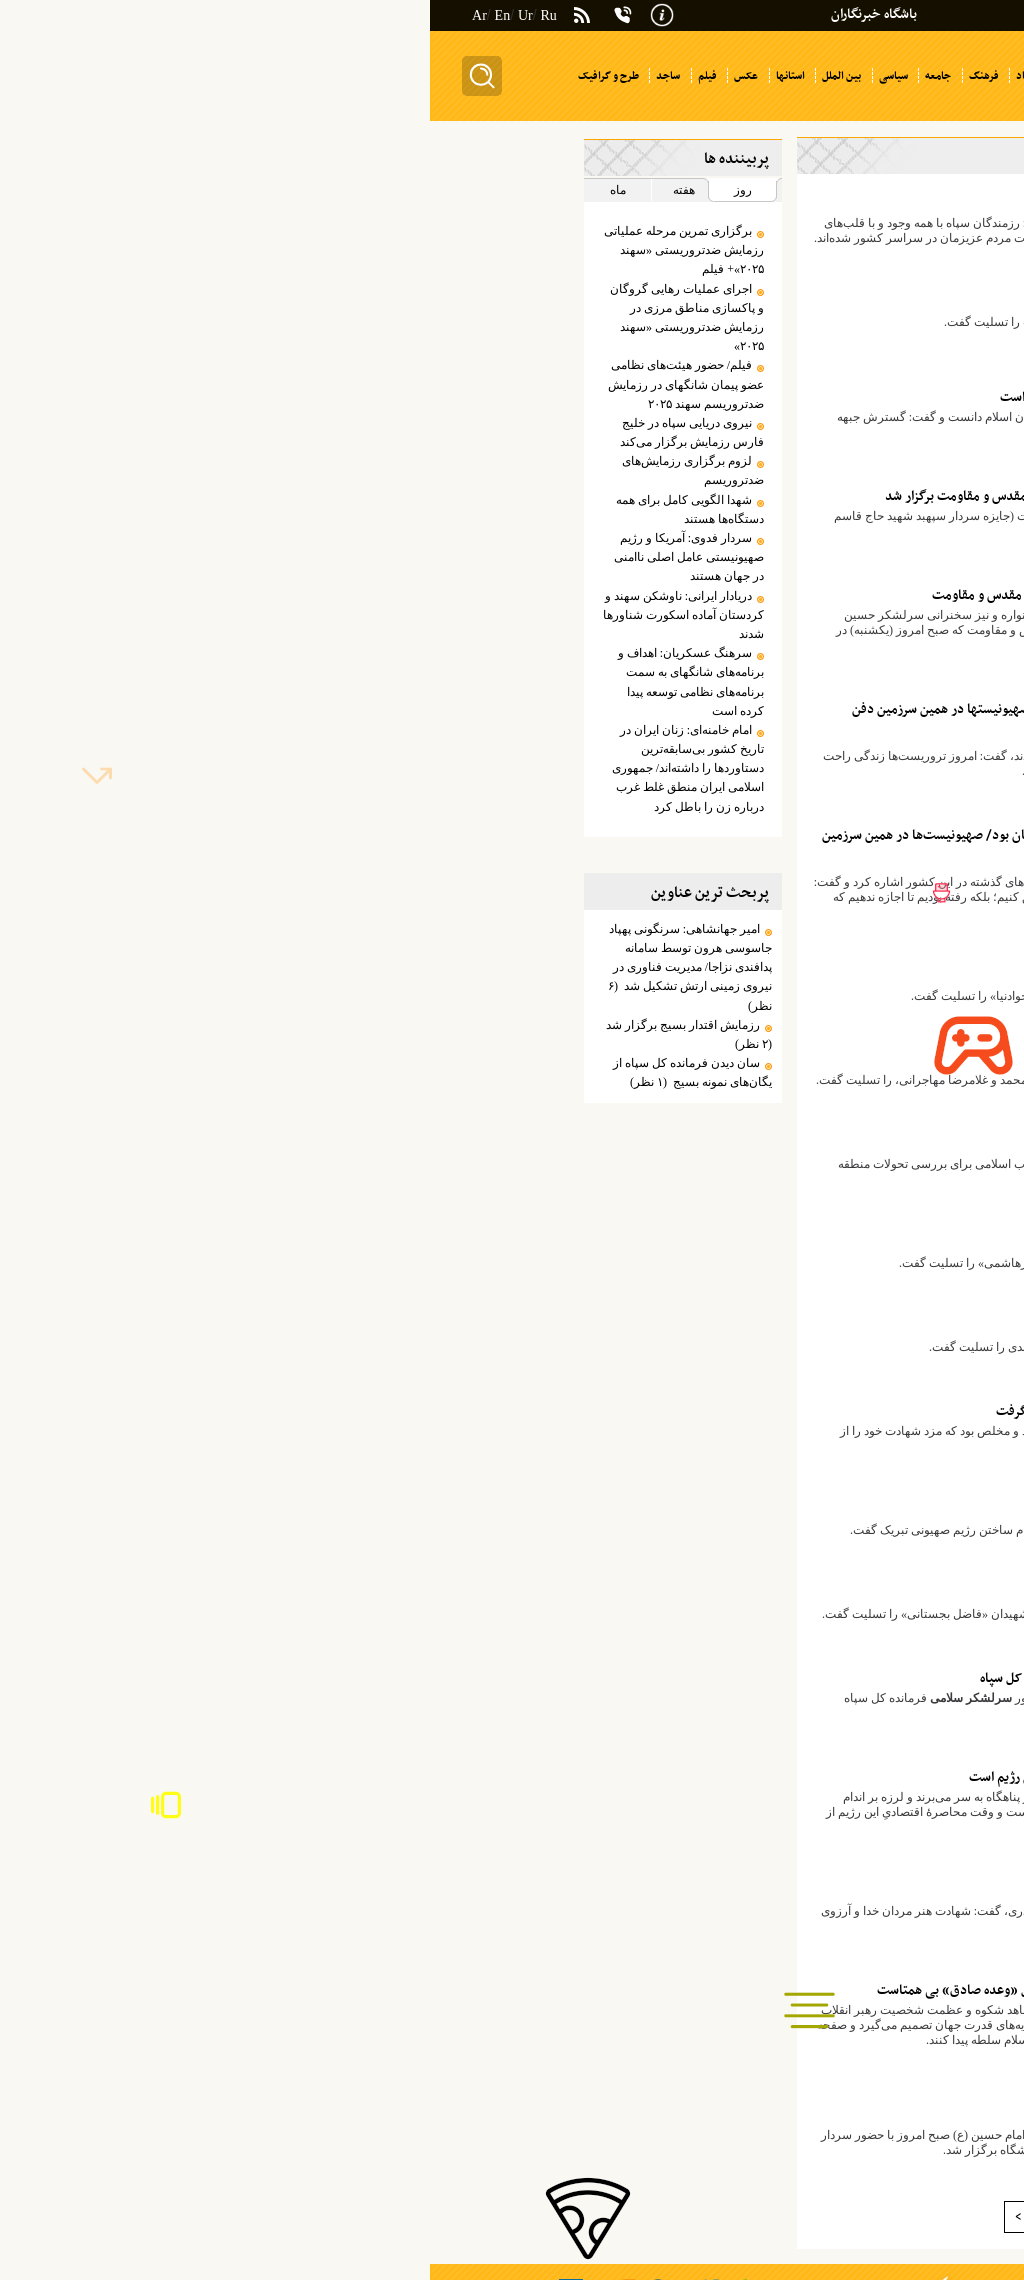  I want to click on browse food or restaurant options, so click(588, 2217).